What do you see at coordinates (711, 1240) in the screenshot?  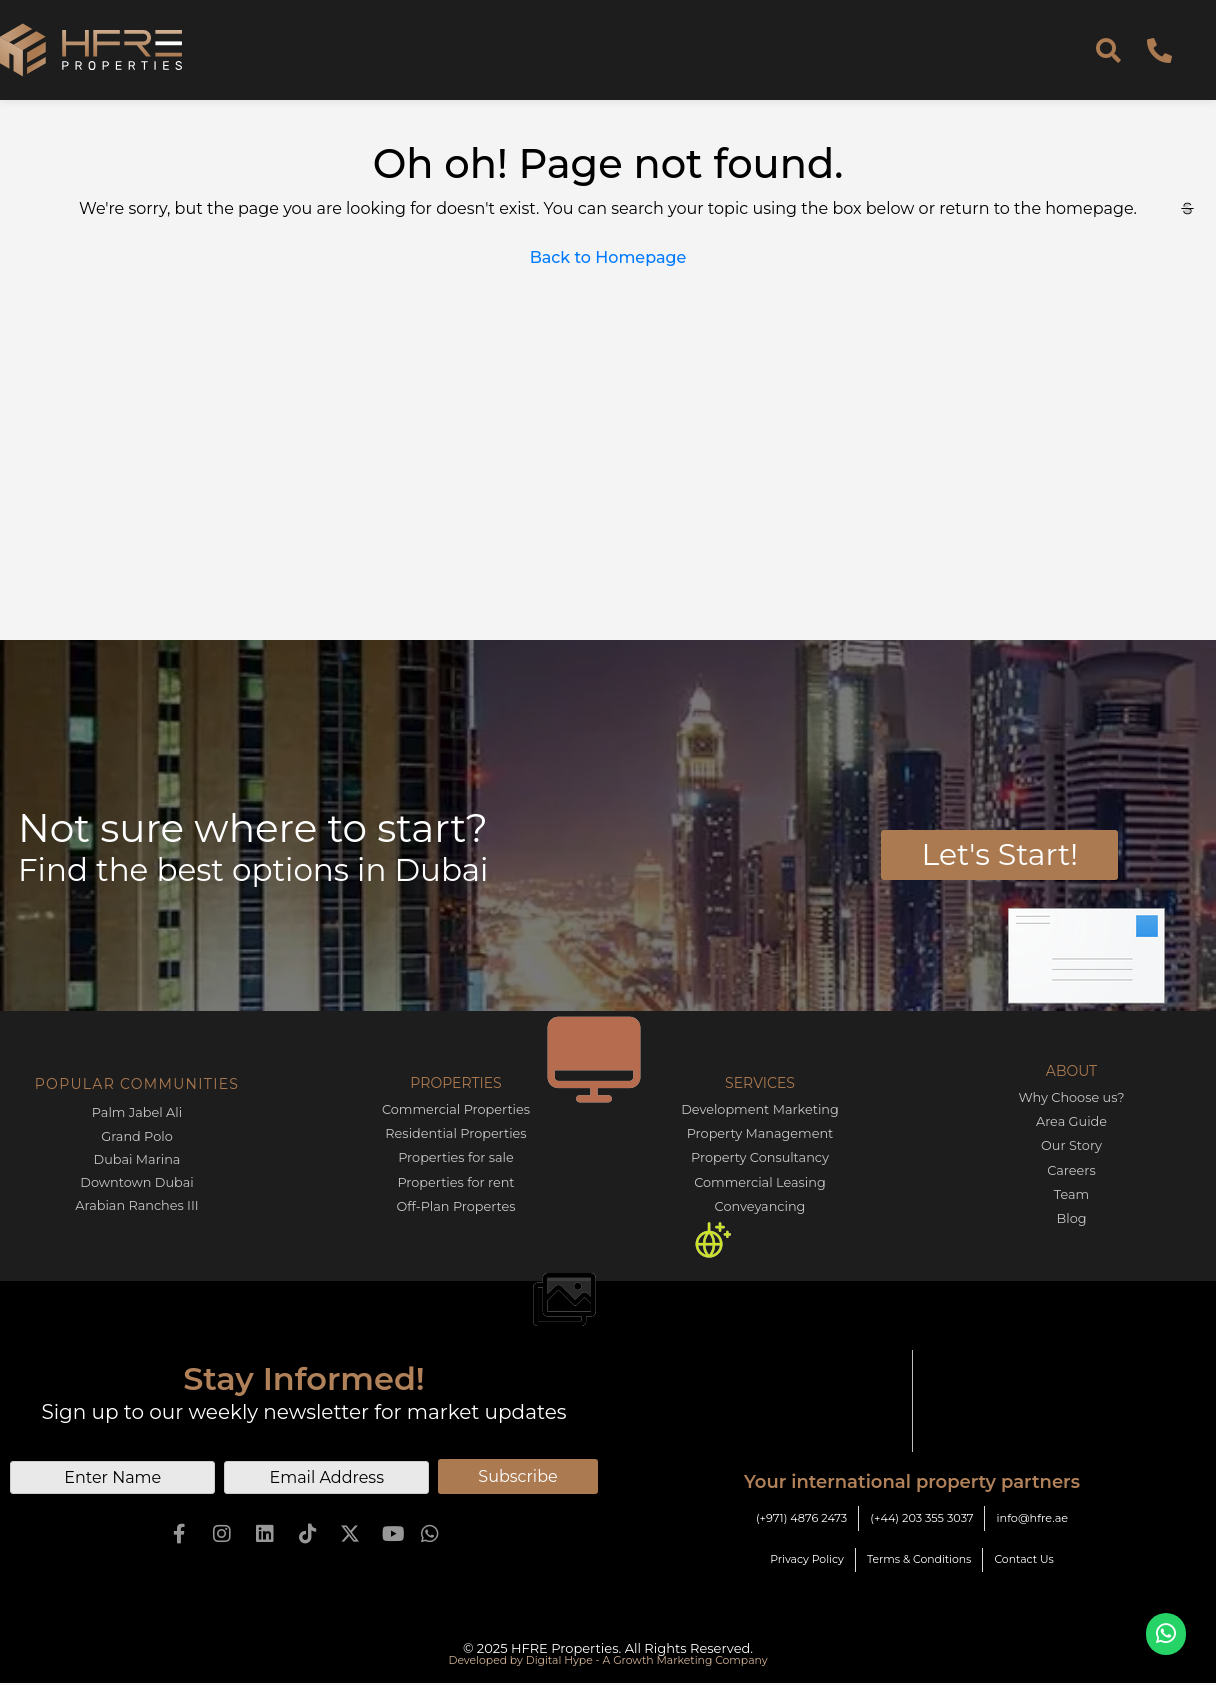 I see `access party or event mode` at bounding box center [711, 1240].